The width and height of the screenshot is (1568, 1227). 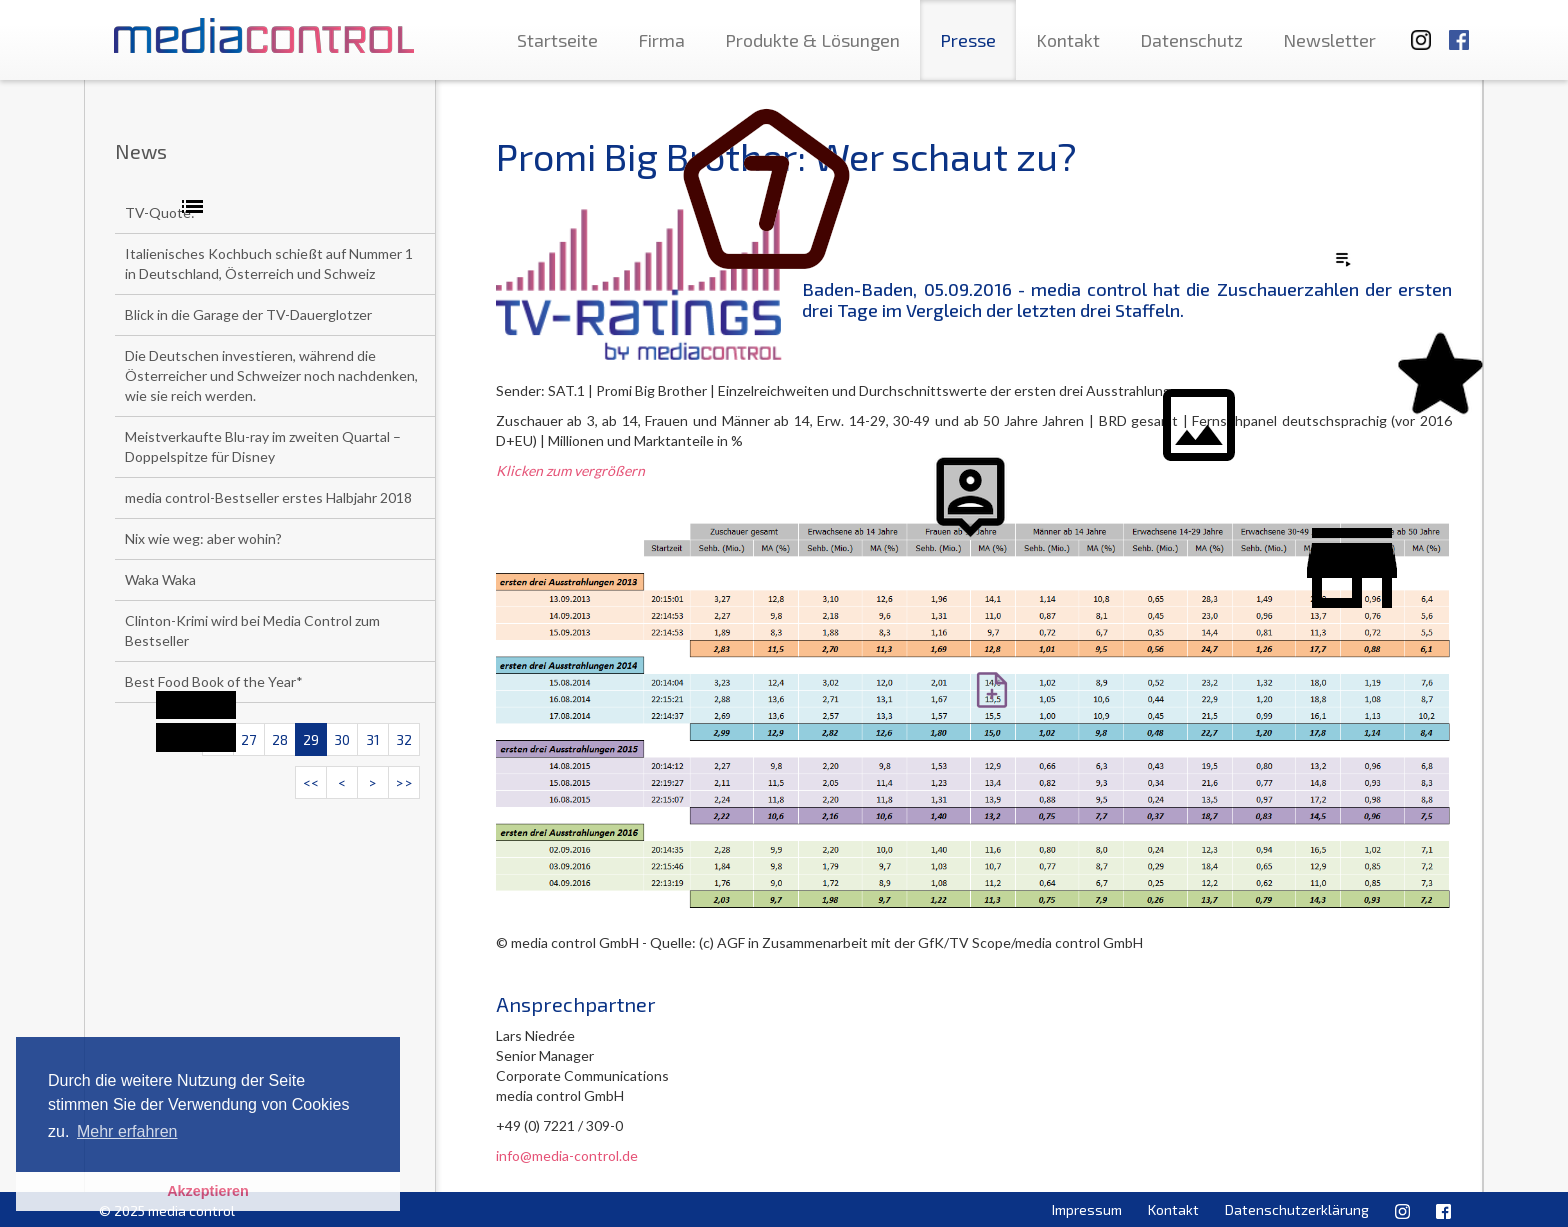 What do you see at coordinates (1352, 568) in the screenshot?
I see `find nearby stores or shopping locations` at bounding box center [1352, 568].